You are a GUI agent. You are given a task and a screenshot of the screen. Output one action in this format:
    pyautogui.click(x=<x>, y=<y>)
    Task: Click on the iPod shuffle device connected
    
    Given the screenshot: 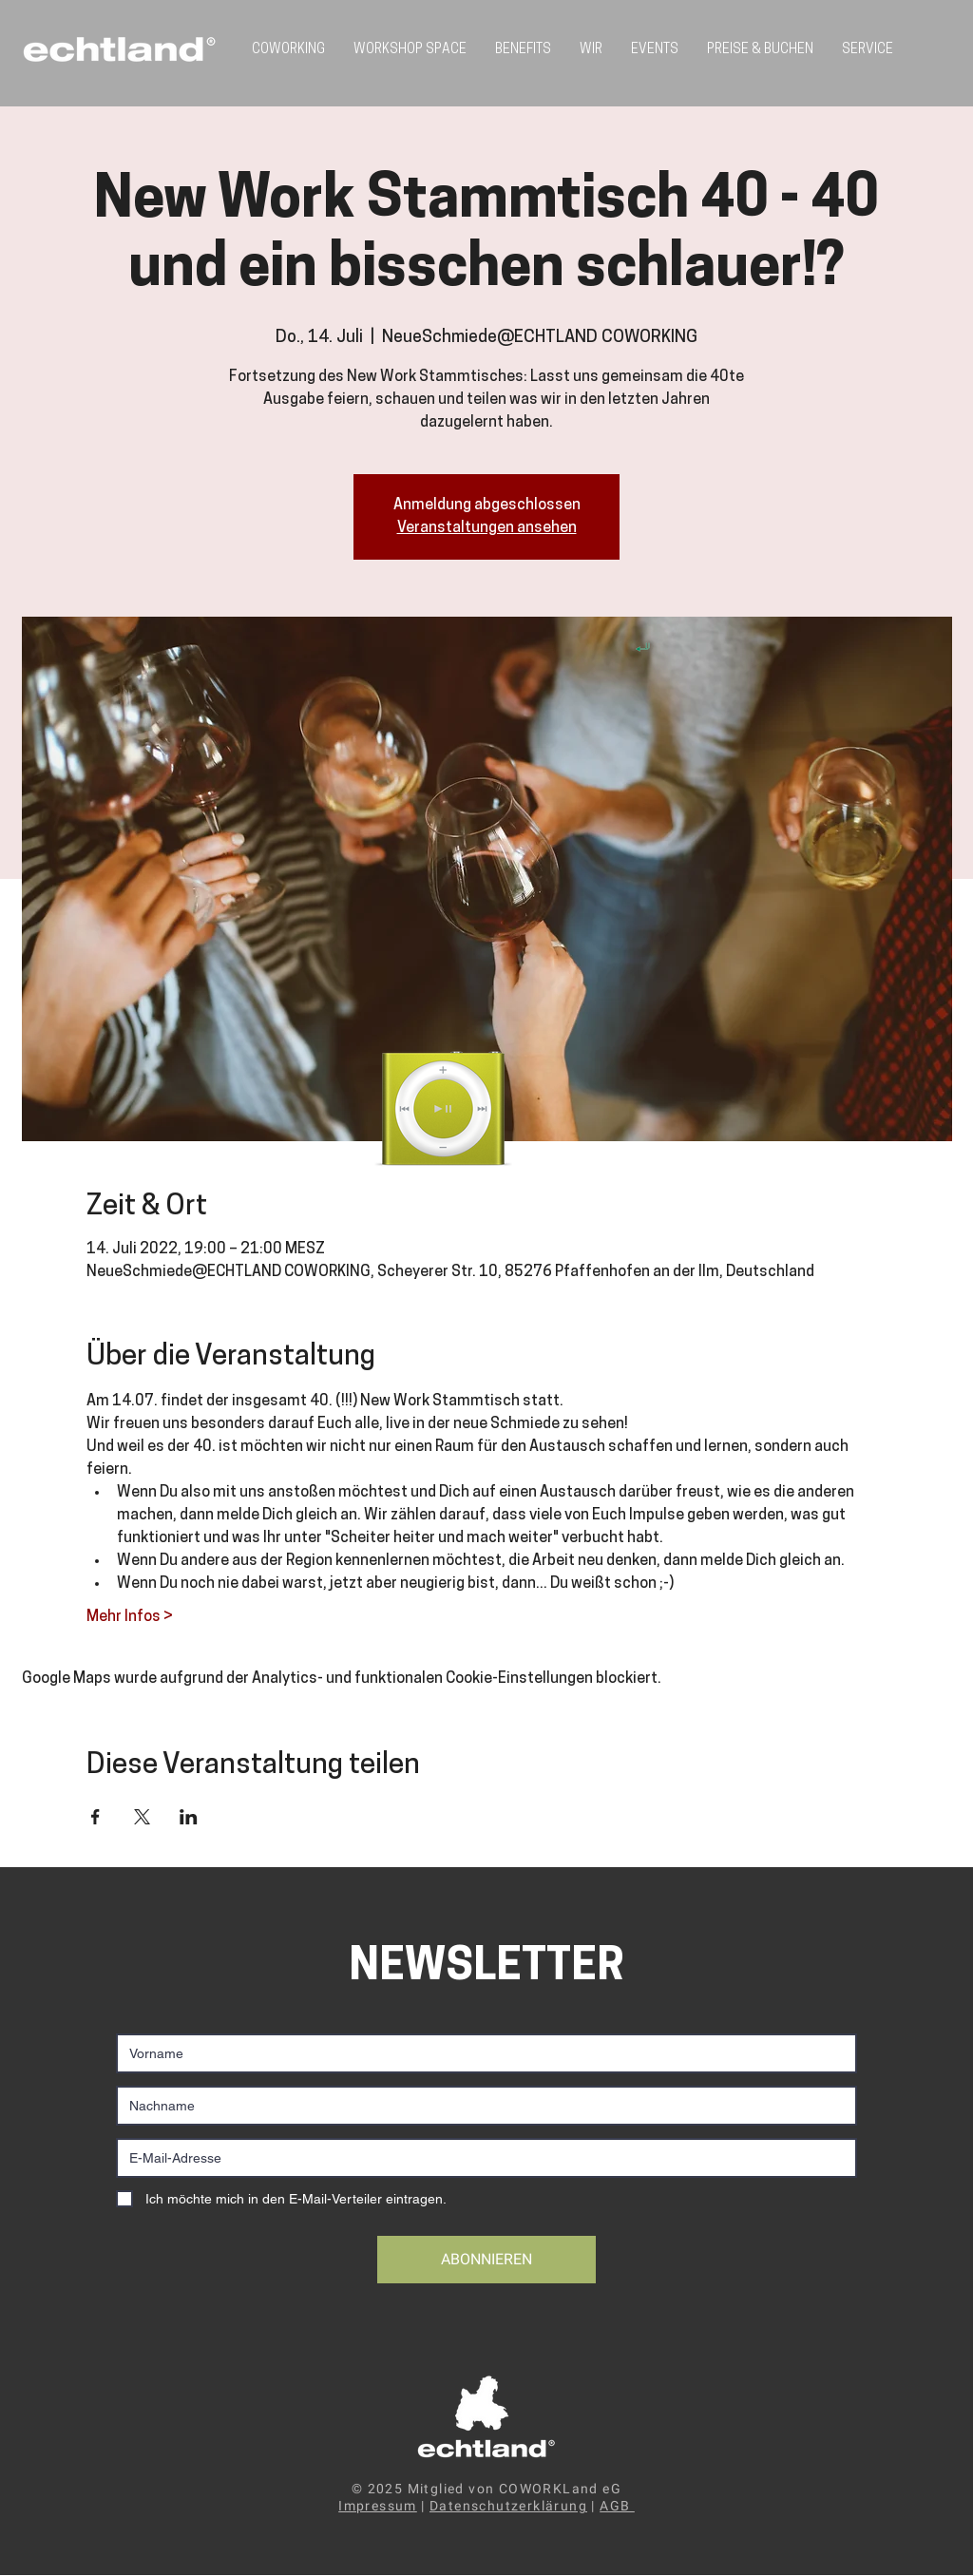 What is the action you would take?
    pyautogui.click(x=443, y=1108)
    